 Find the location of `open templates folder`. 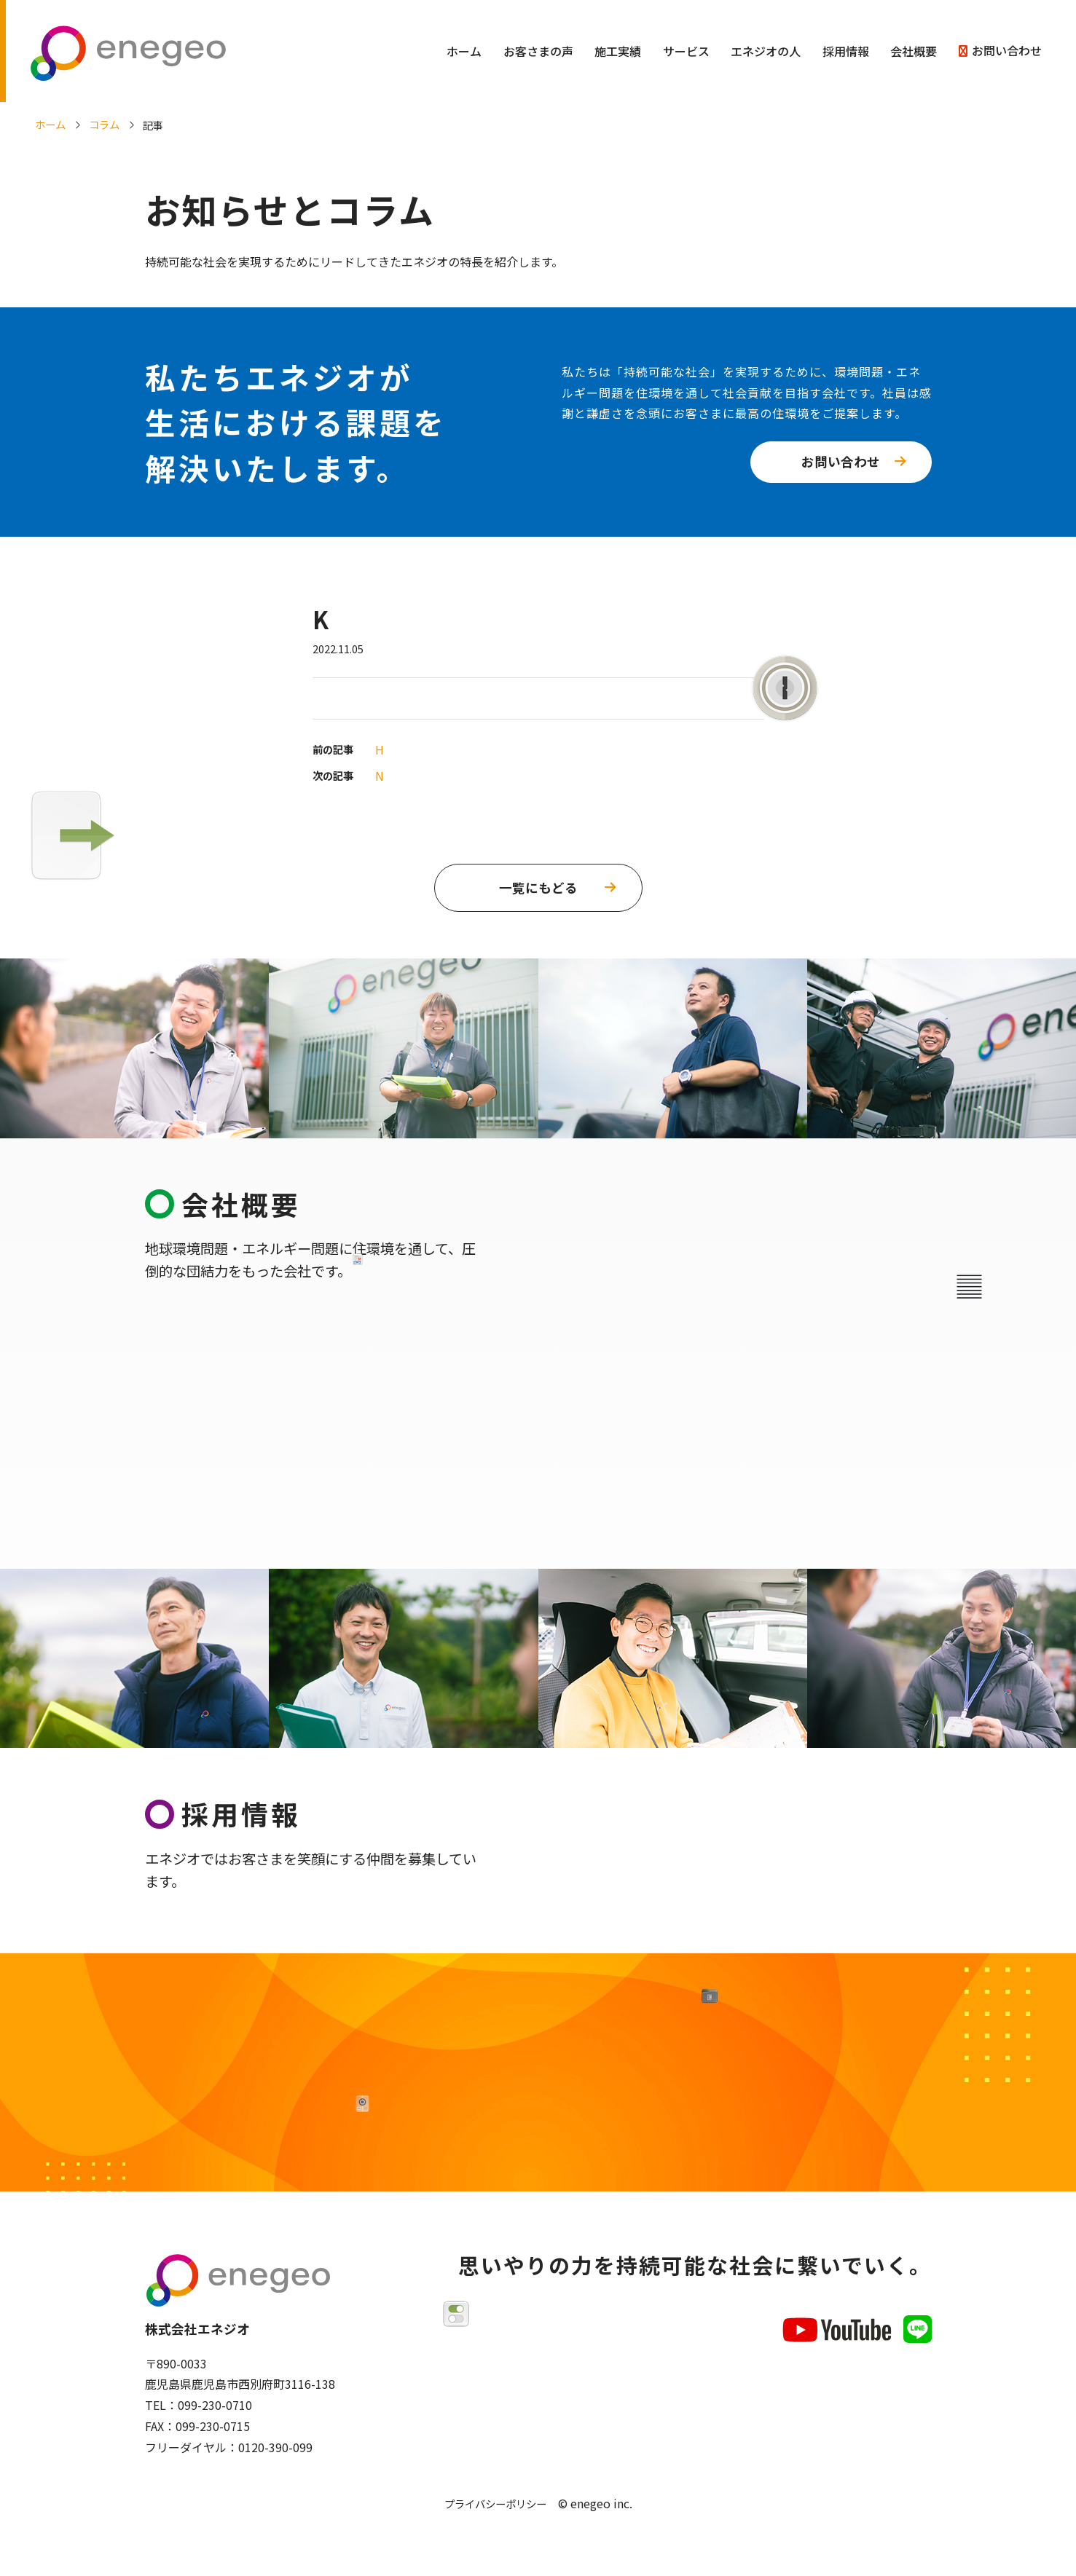

open templates folder is located at coordinates (710, 1996).